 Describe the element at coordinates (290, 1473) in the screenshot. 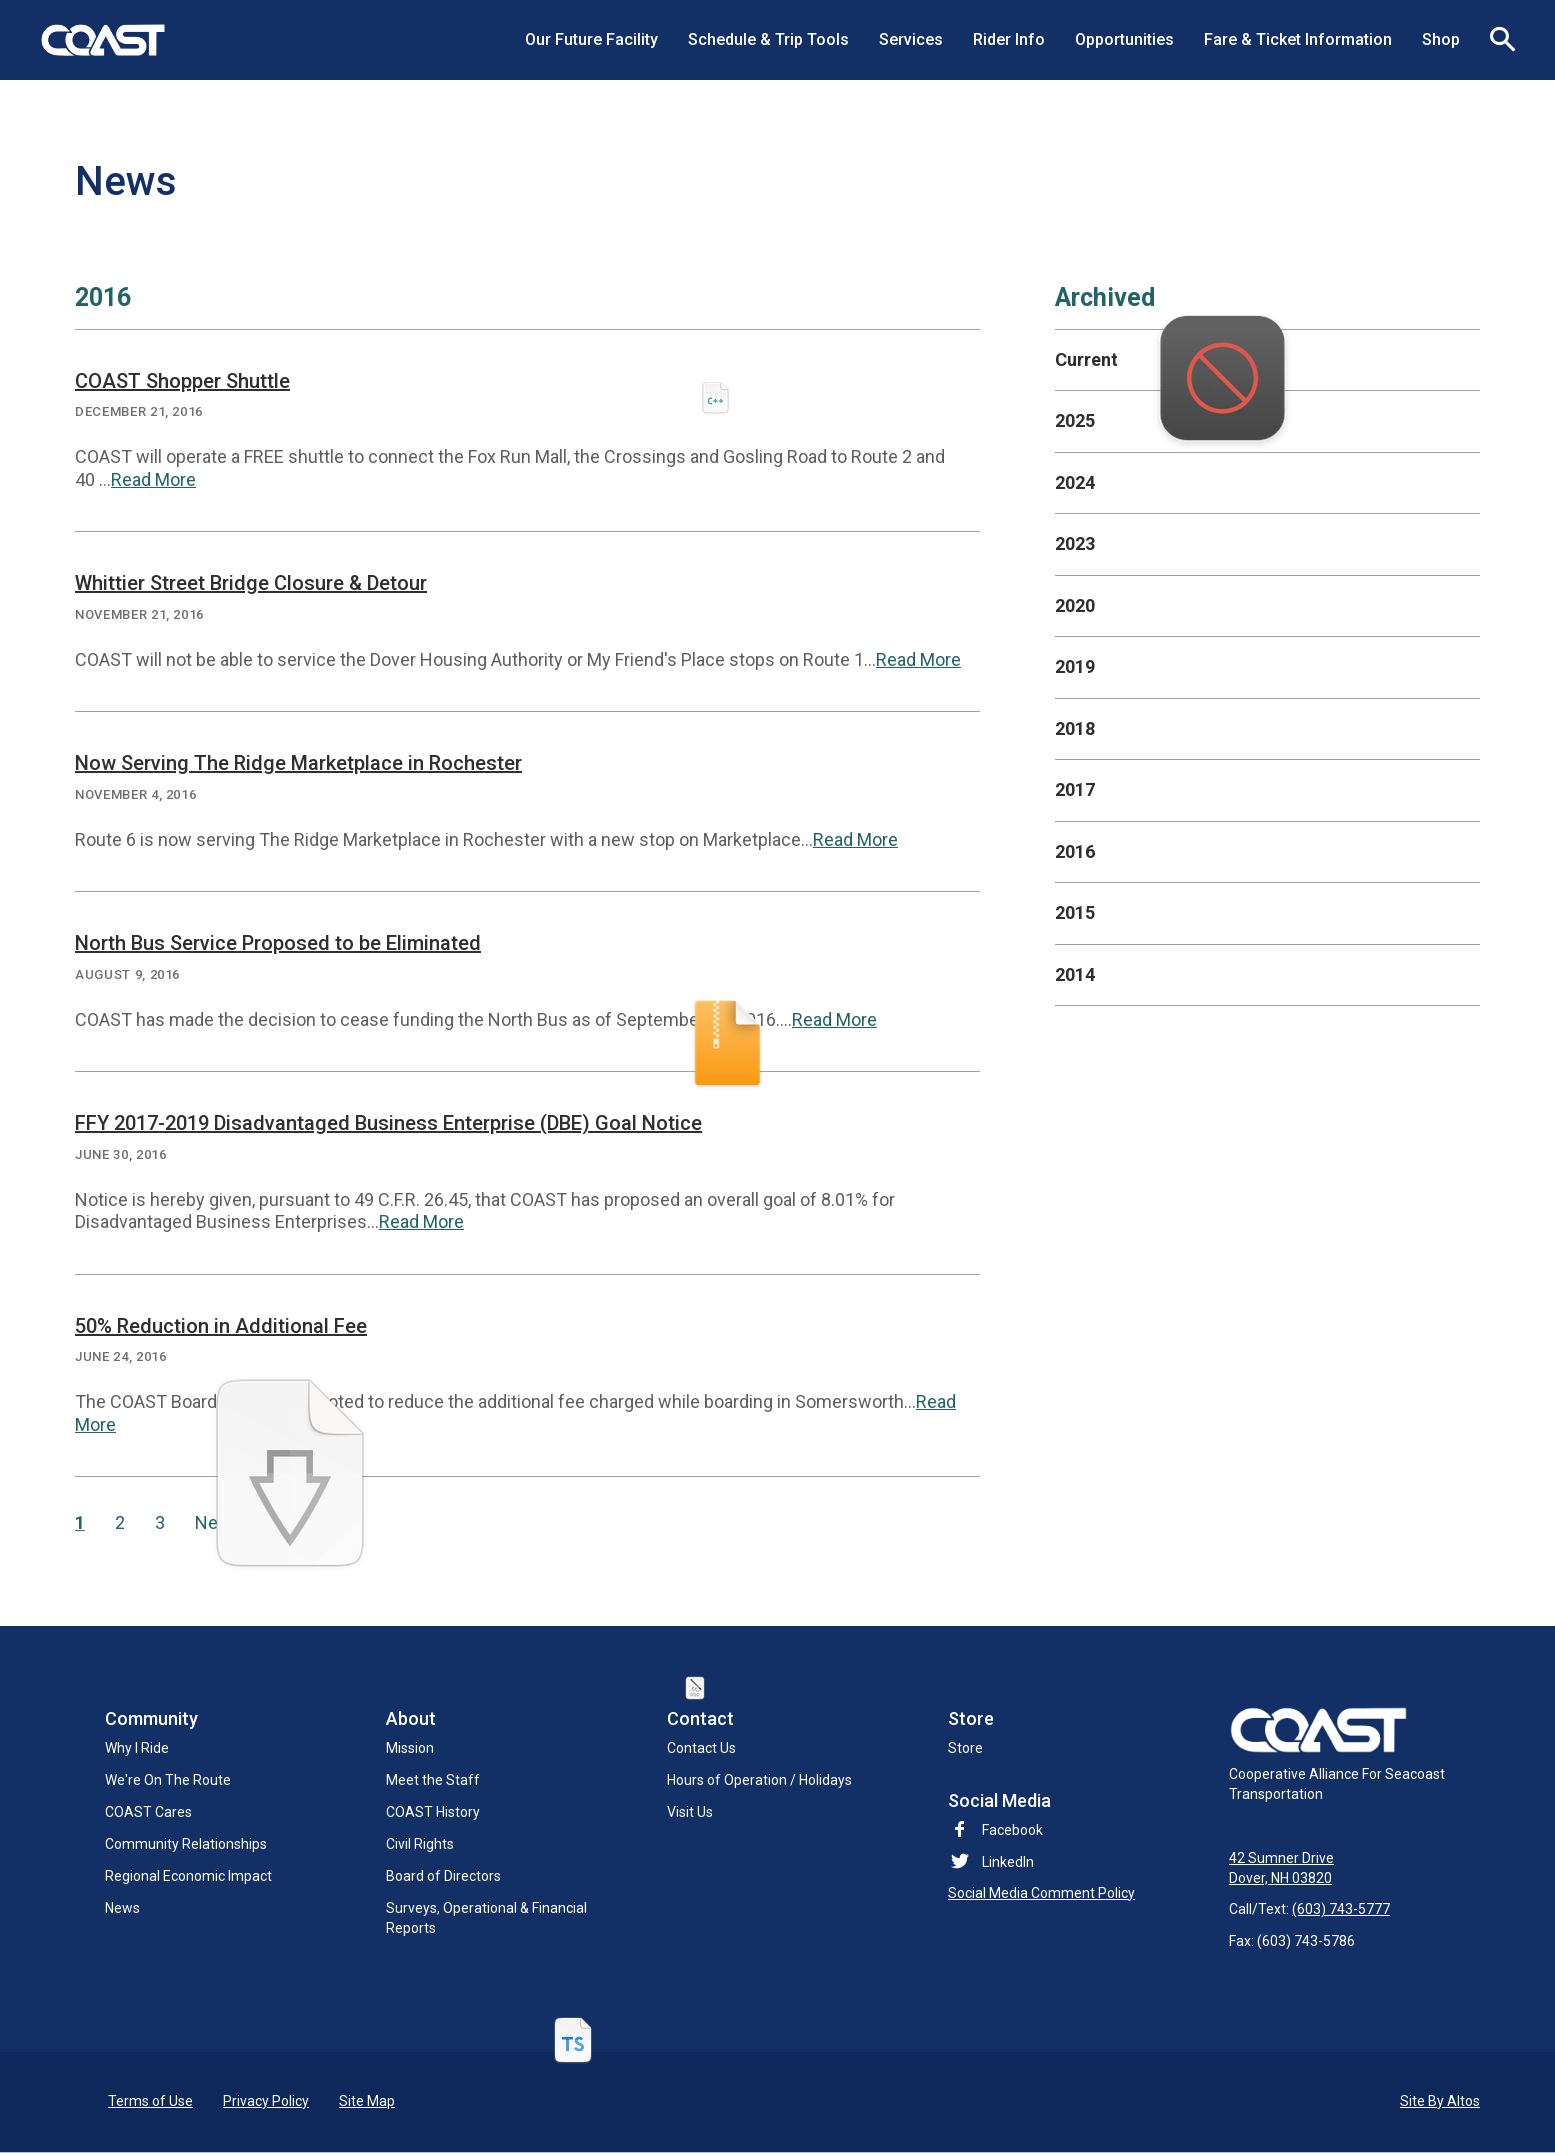

I see `install file or package` at that location.